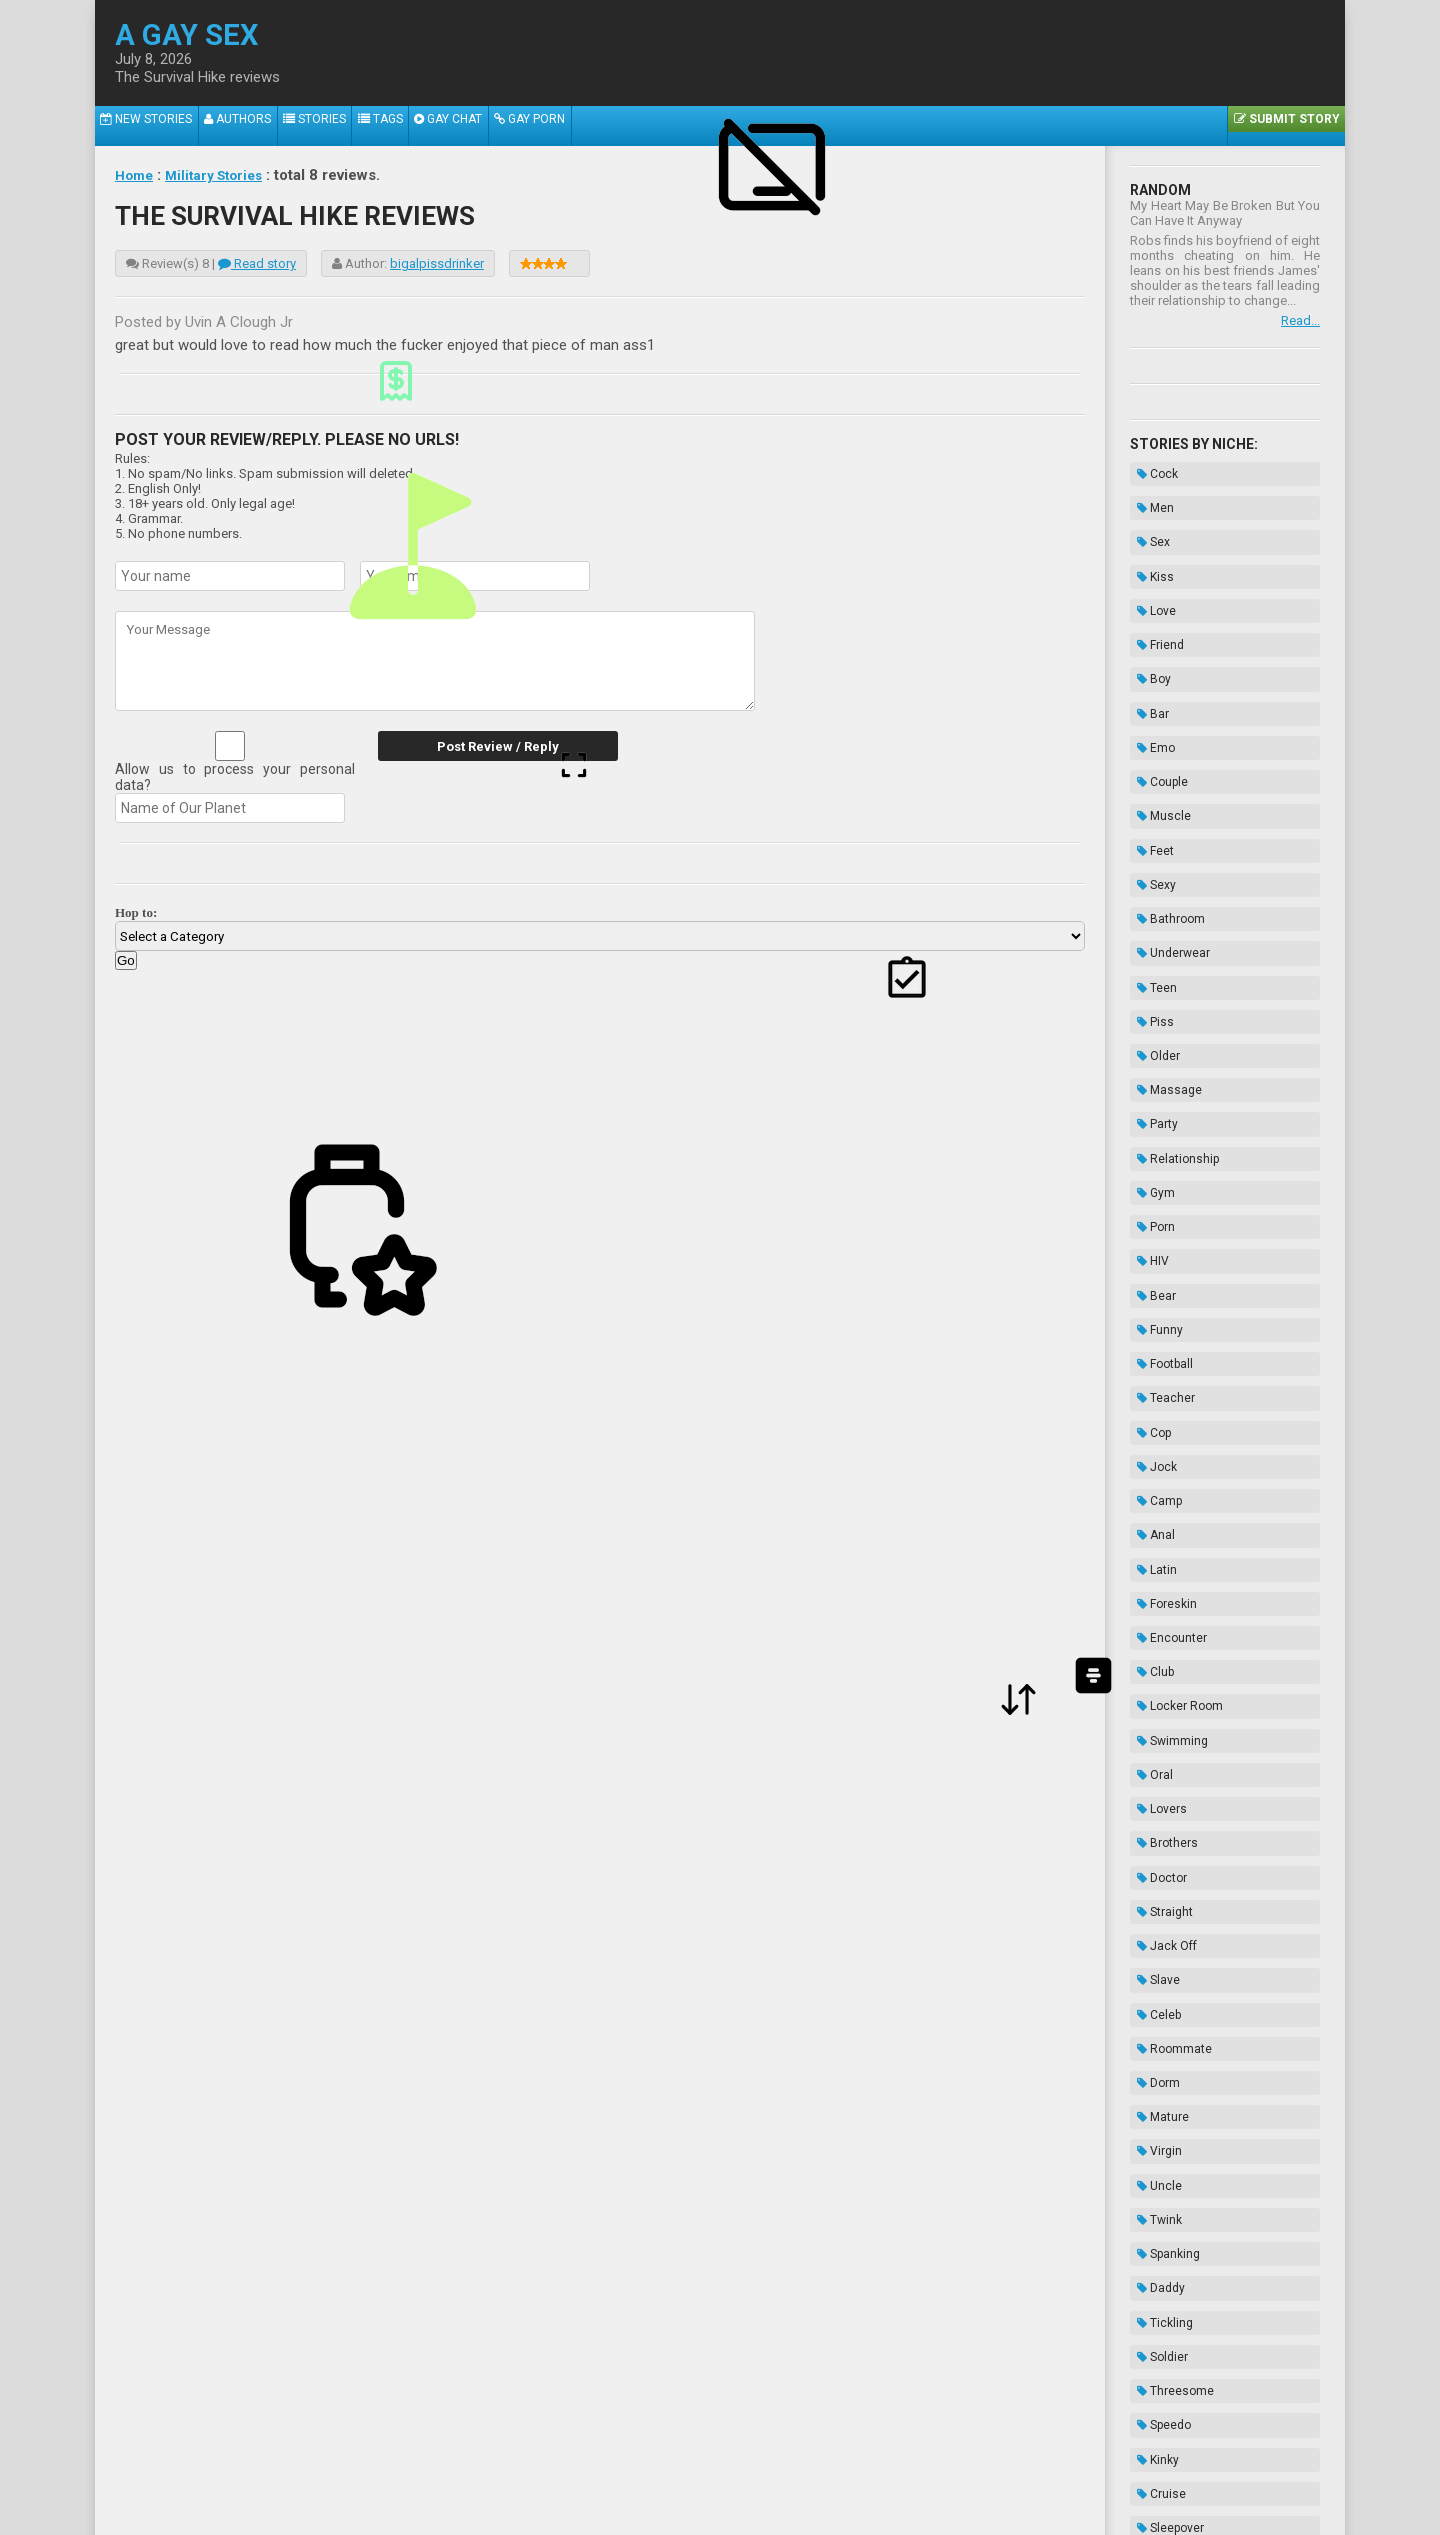  I want to click on view payment receipt, so click(396, 381).